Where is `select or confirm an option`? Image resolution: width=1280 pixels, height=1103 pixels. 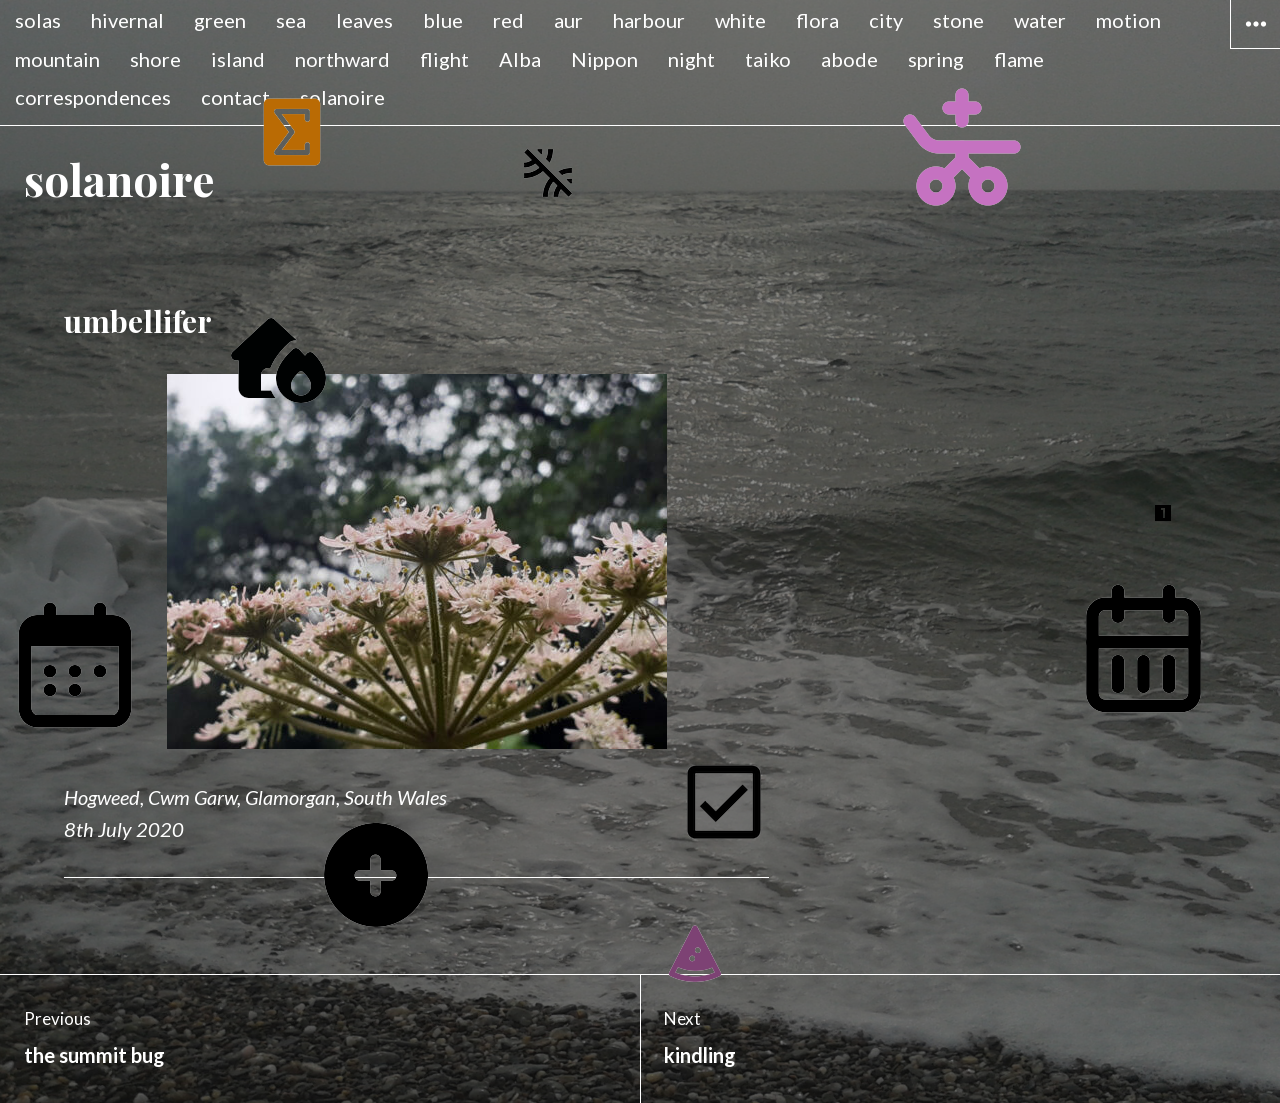
select or confirm an option is located at coordinates (724, 802).